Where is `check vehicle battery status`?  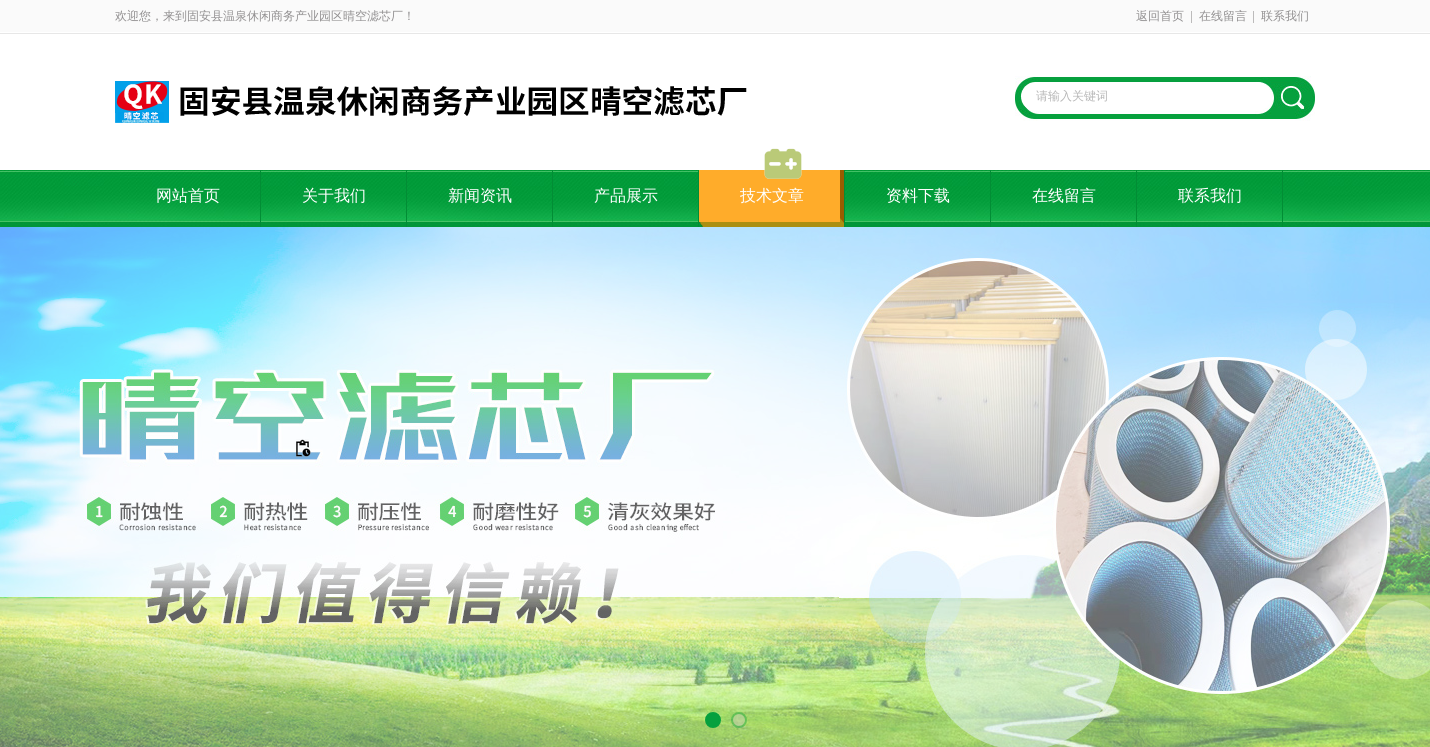 check vehicle battery status is located at coordinates (783, 165).